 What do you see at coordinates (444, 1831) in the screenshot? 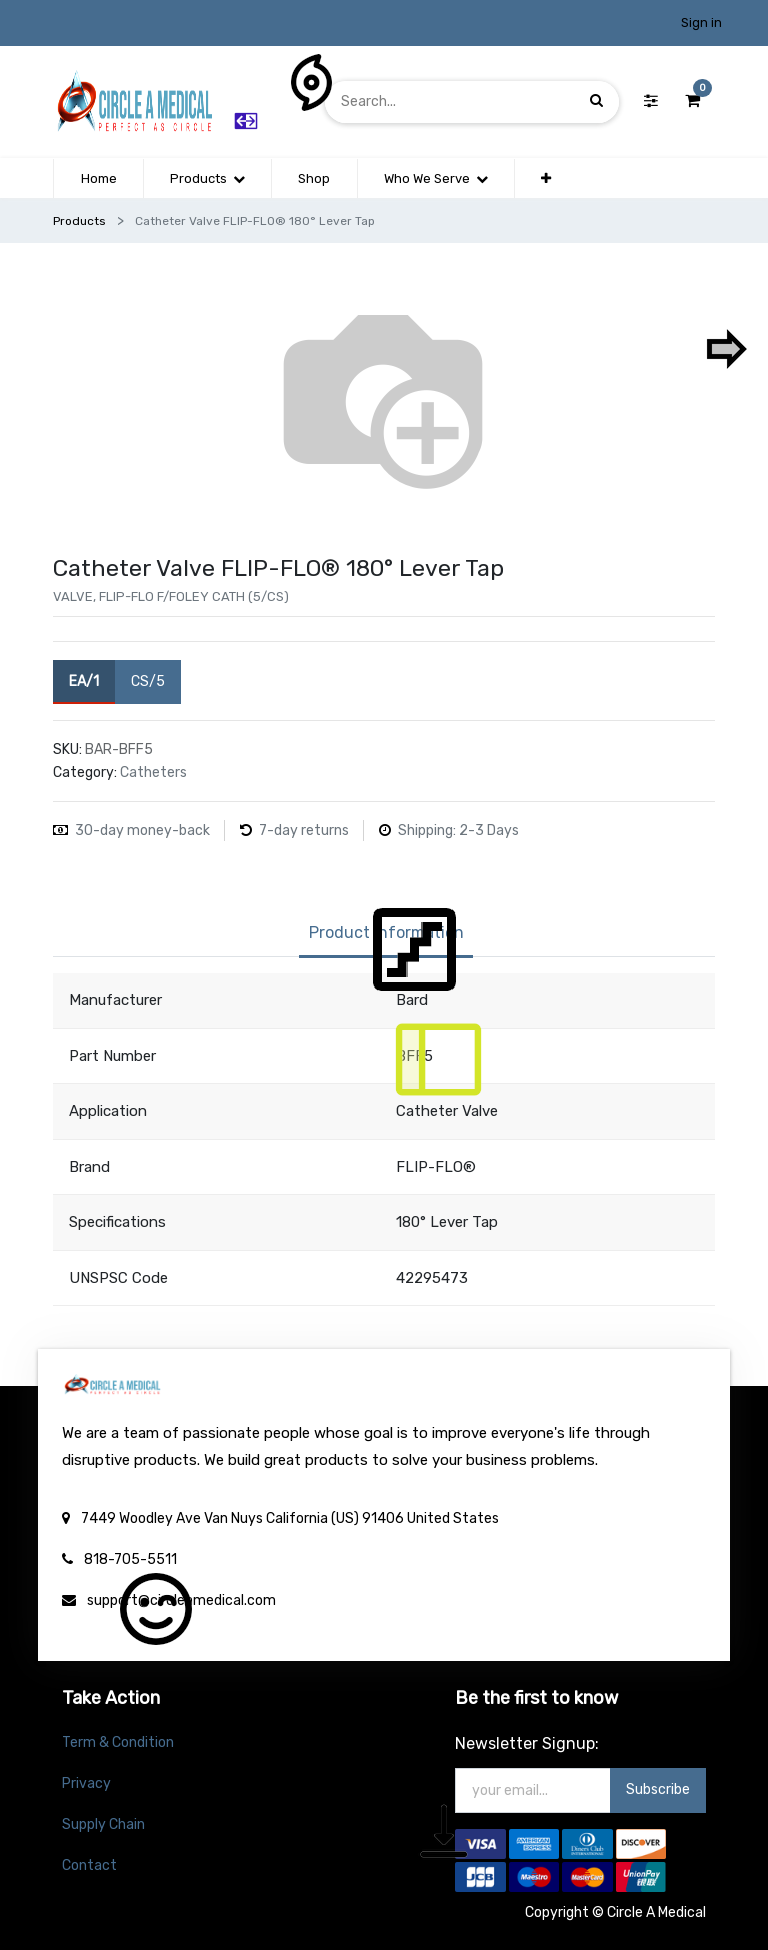
I see `align content to the bottom edge` at bounding box center [444, 1831].